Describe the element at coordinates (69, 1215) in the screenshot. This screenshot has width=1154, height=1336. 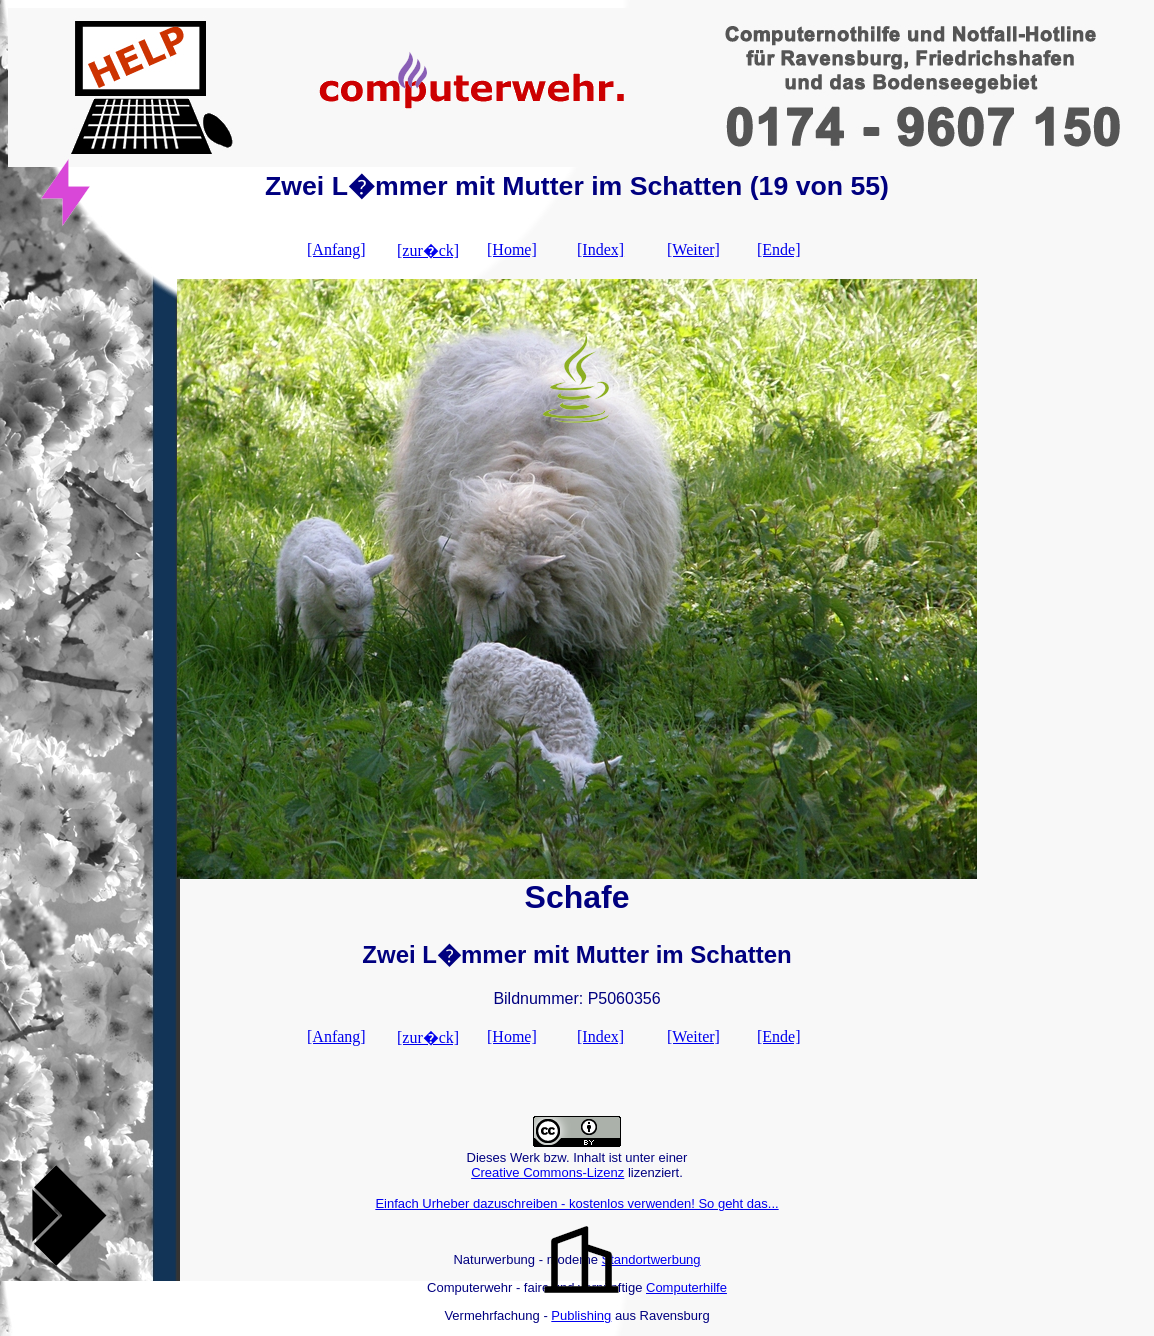
I see `open collabora online document editor` at that location.